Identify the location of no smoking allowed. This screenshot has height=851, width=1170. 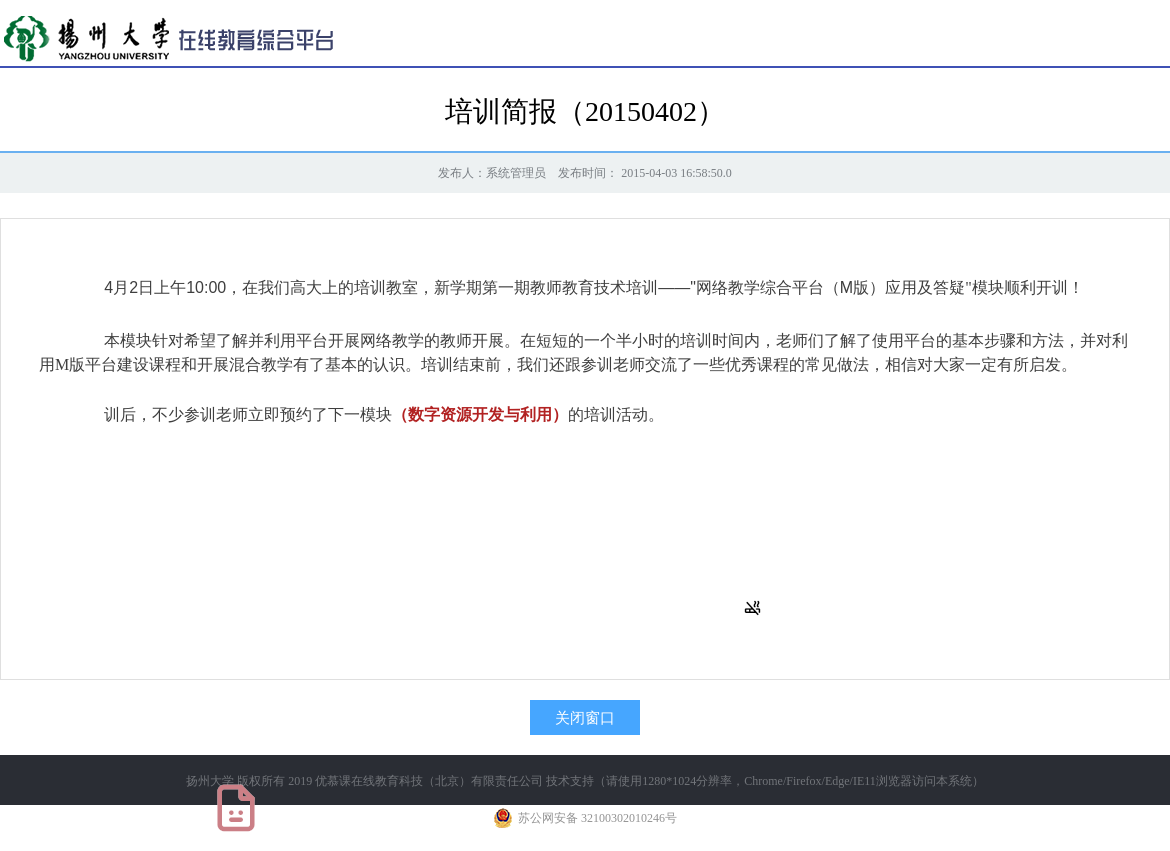
(752, 608).